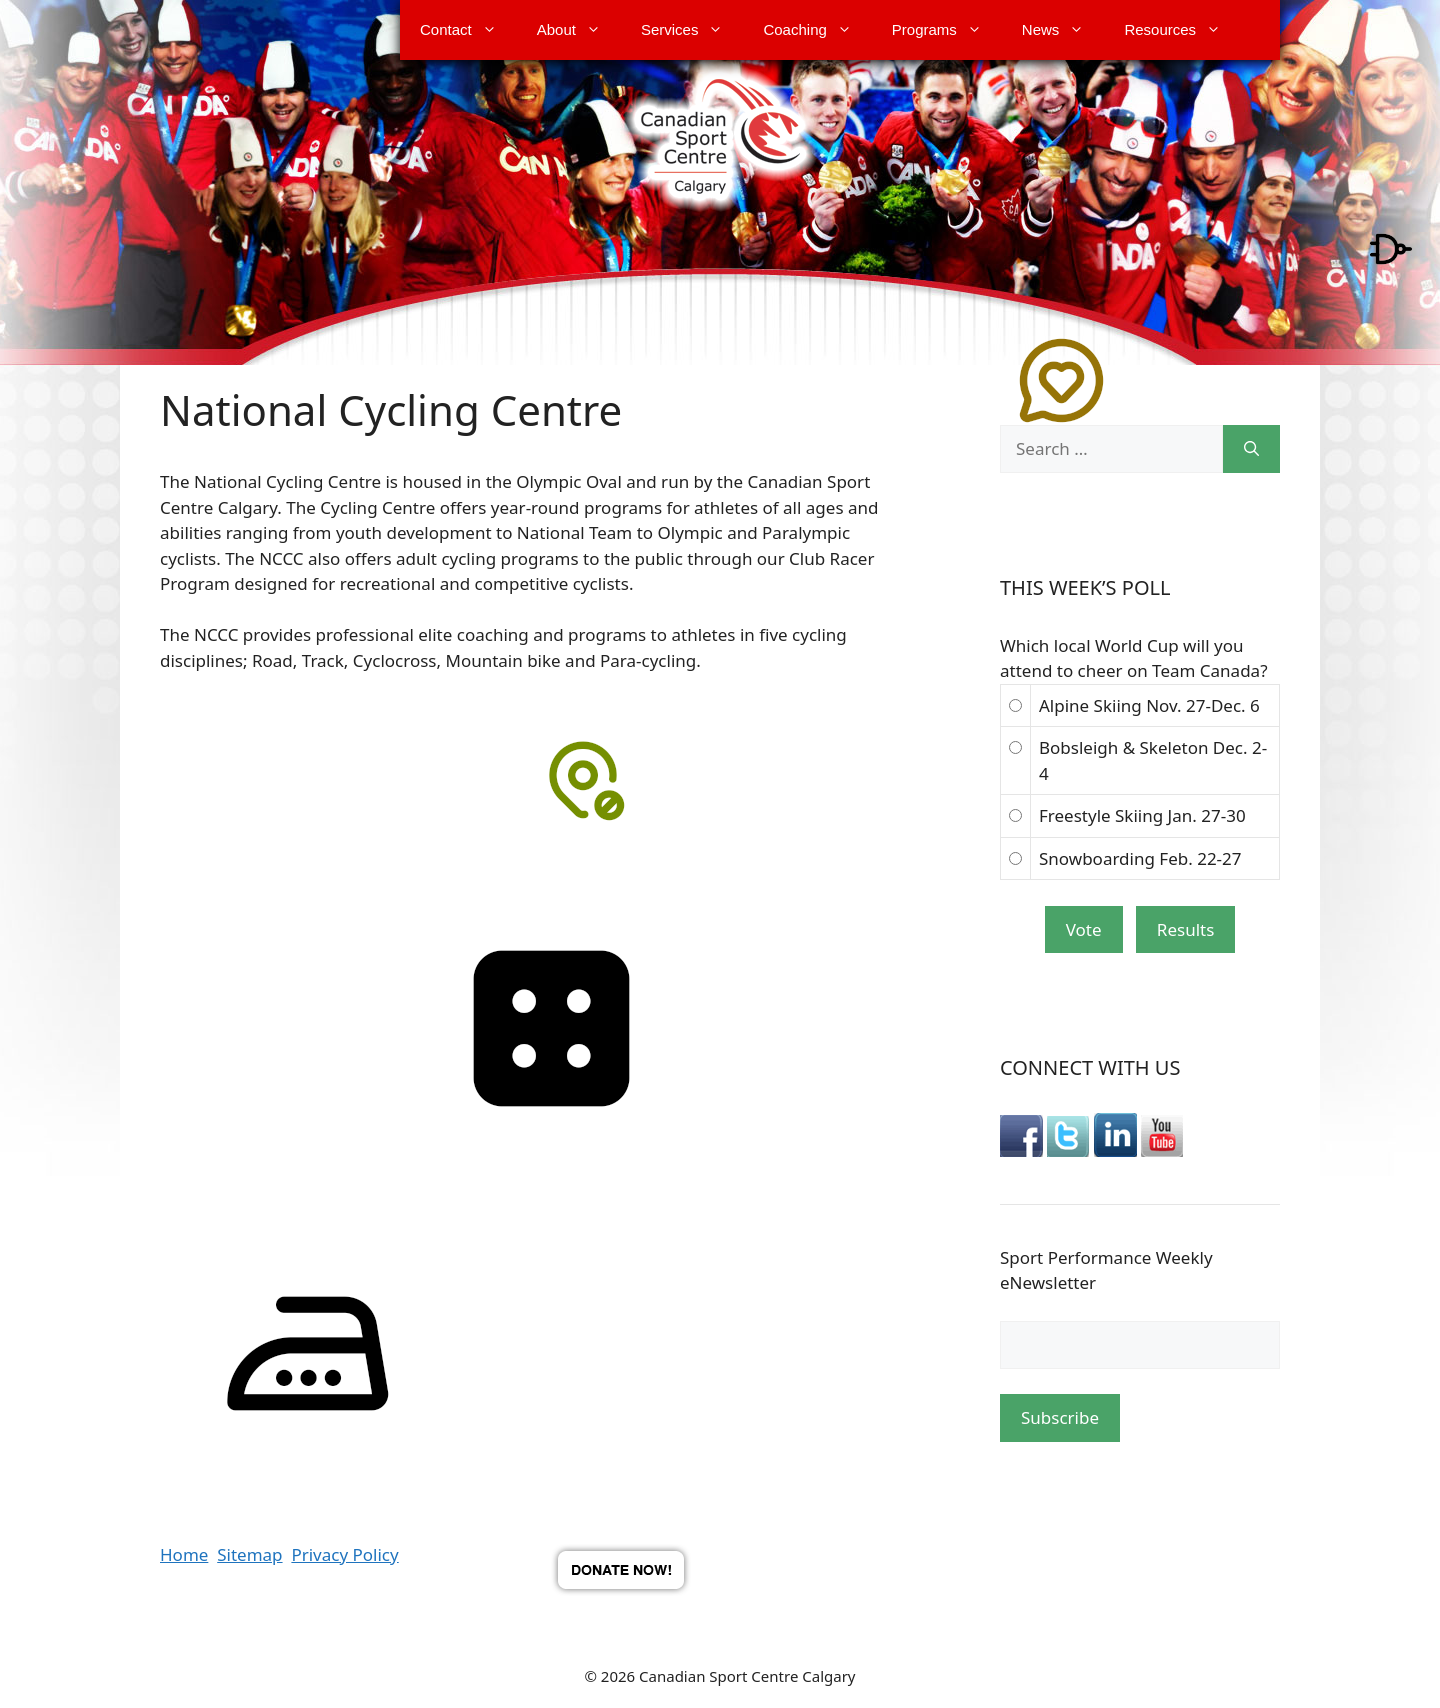 Image resolution: width=1440 pixels, height=1708 pixels. What do you see at coordinates (1391, 249) in the screenshot?
I see `represents a NAND logic gate in circuit design` at bounding box center [1391, 249].